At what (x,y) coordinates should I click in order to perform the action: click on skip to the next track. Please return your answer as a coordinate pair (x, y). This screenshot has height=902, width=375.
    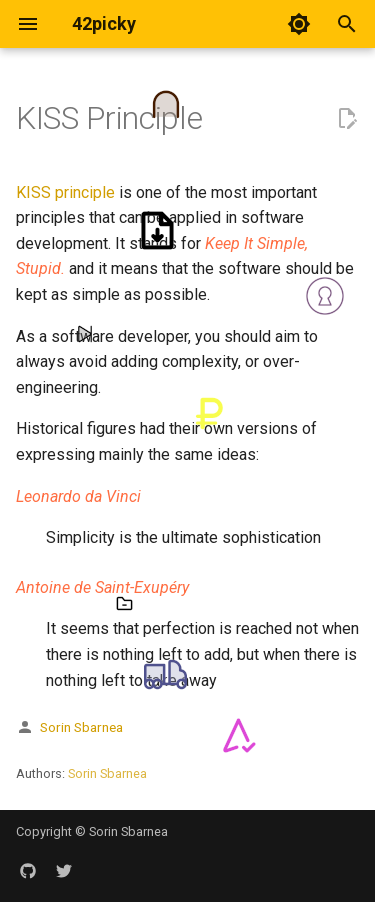
    Looking at the image, I should click on (85, 334).